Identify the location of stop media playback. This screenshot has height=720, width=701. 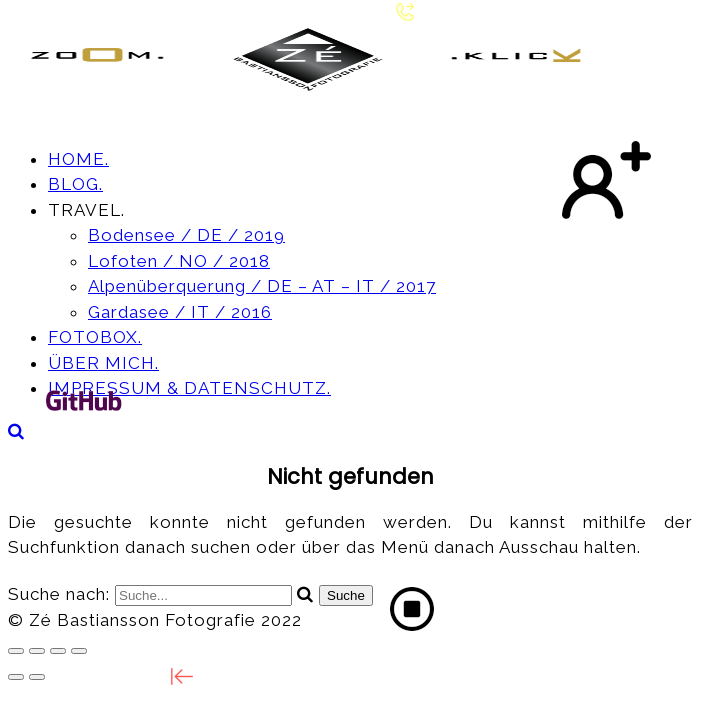
(412, 609).